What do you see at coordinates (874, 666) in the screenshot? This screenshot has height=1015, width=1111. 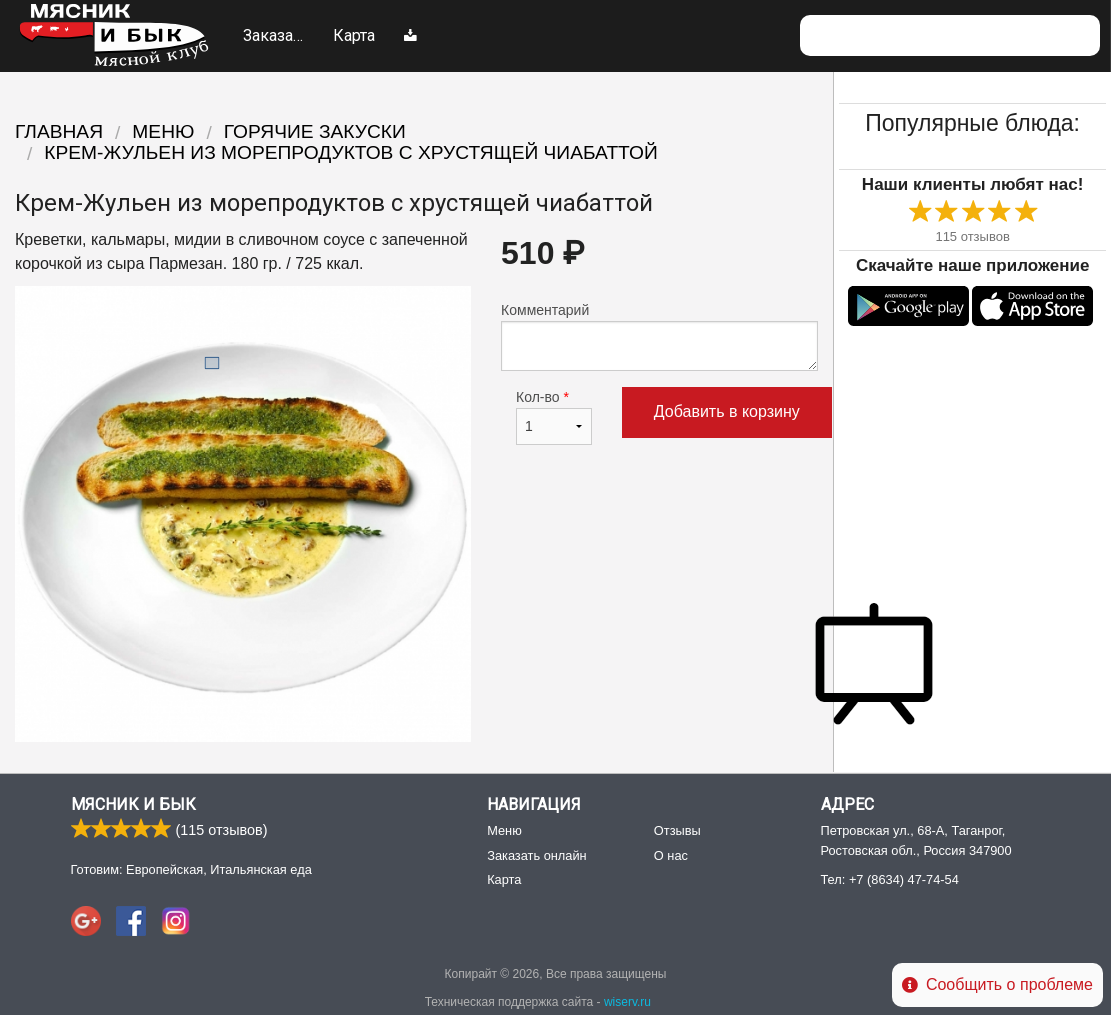 I see `start a presentation or slideshow` at bounding box center [874, 666].